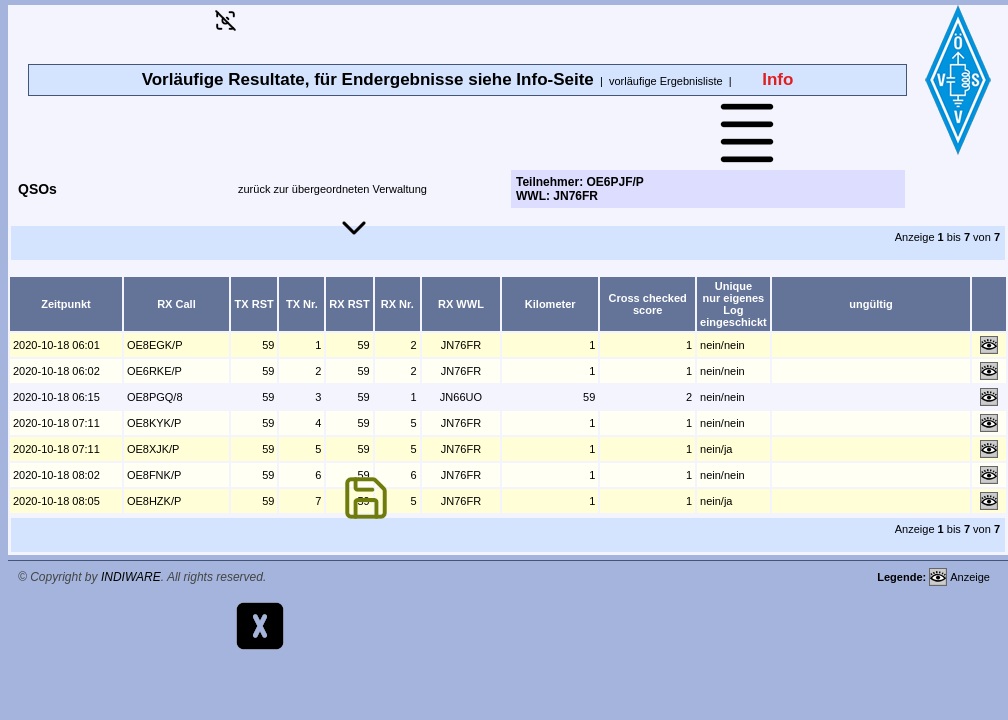 The height and width of the screenshot is (720, 1008). Describe the element at coordinates (260, 626) in the screenshot. I see `close or dismiss a window` at that location.